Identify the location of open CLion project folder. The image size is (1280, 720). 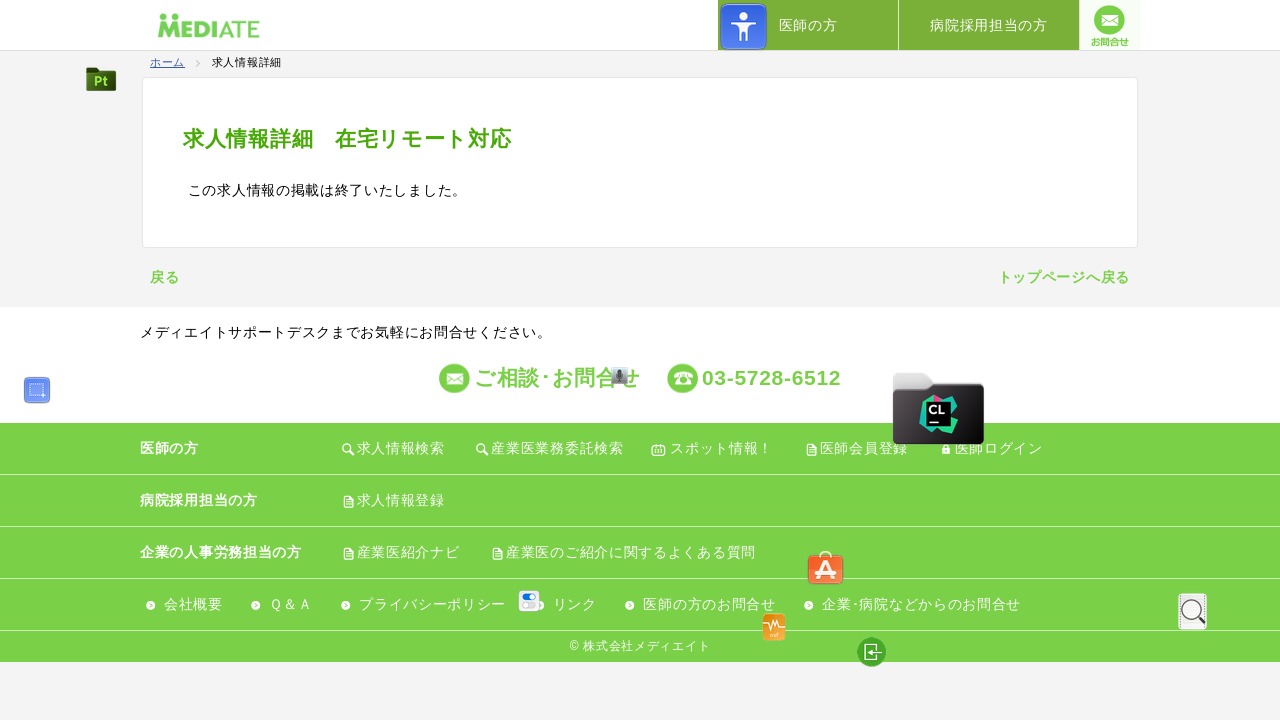
(938, 411).